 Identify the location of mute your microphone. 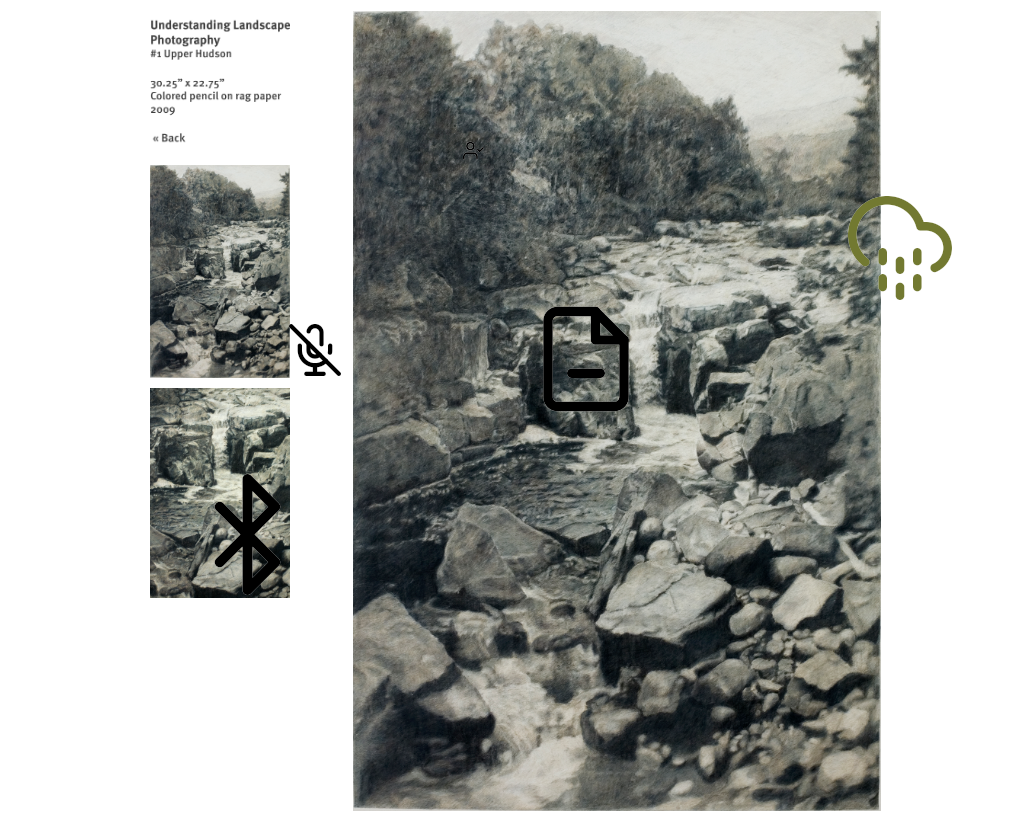
(315, 350).